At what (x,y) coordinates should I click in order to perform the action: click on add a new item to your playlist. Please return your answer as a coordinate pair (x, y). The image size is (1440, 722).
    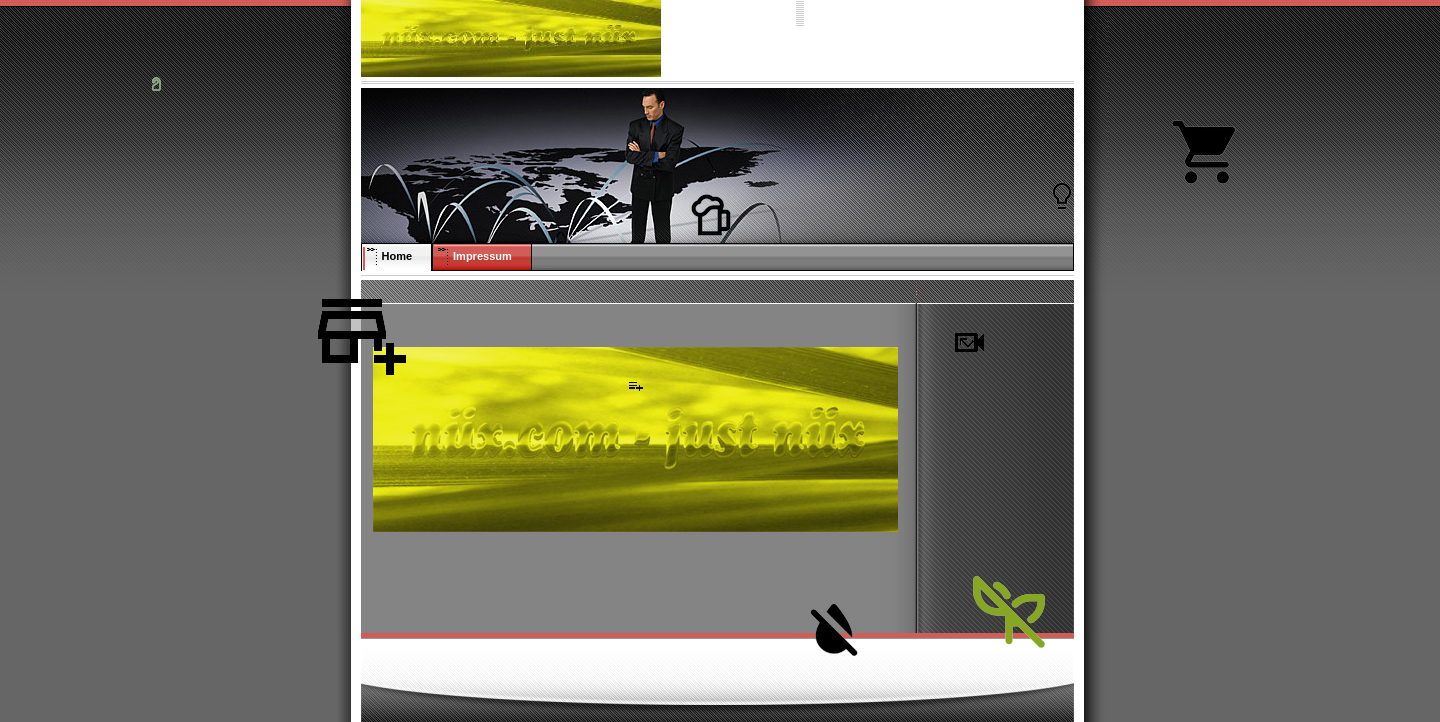
    Looking at the image, I should click on (636, 386).